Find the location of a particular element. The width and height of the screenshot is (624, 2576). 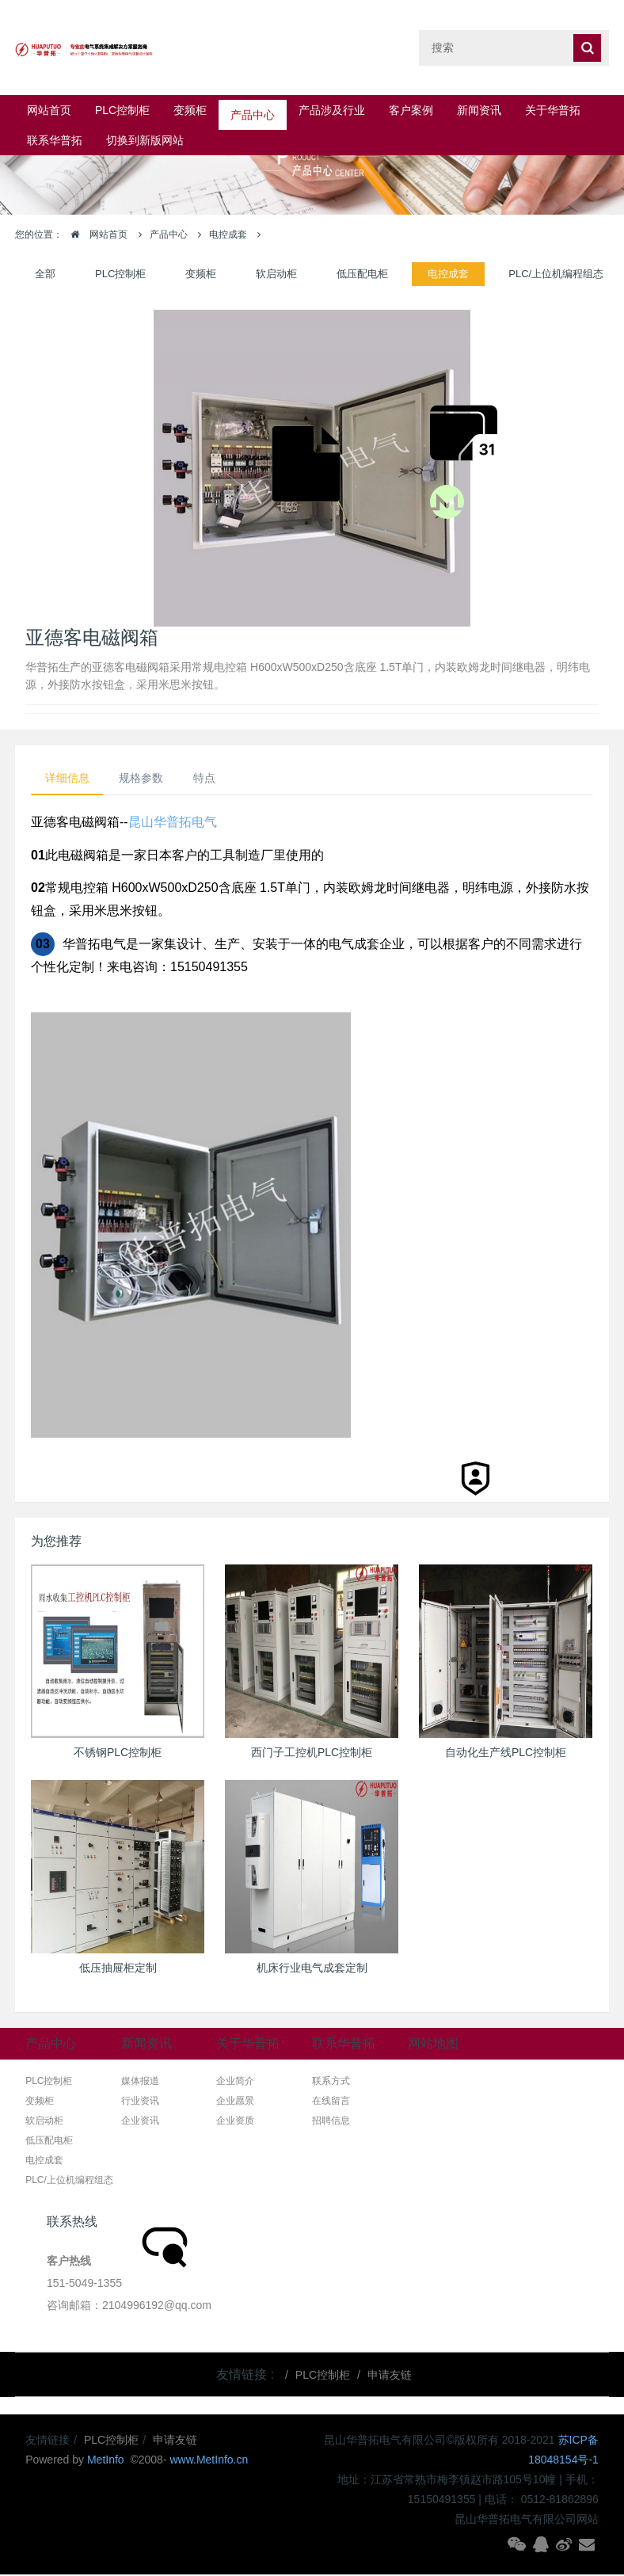

monero cryptocurrency logo is located at coordinates (447, 501).